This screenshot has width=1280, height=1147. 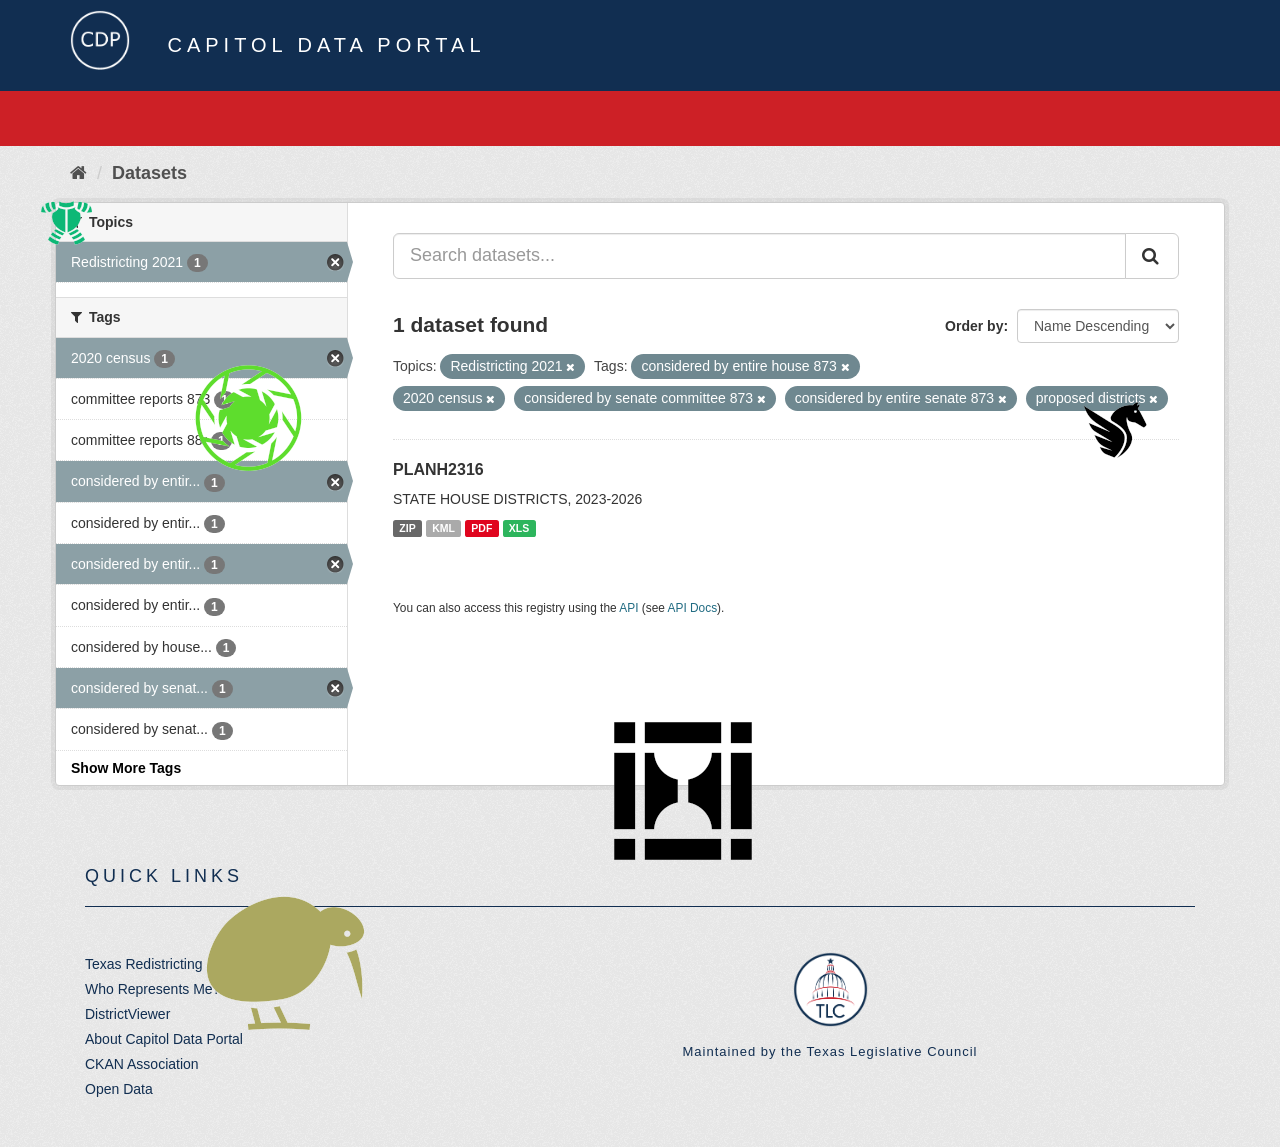 What do you see at coordinates (683, 791) in the screenshot?
I see `loading or processing in progress` at bounding box center [683, 791].